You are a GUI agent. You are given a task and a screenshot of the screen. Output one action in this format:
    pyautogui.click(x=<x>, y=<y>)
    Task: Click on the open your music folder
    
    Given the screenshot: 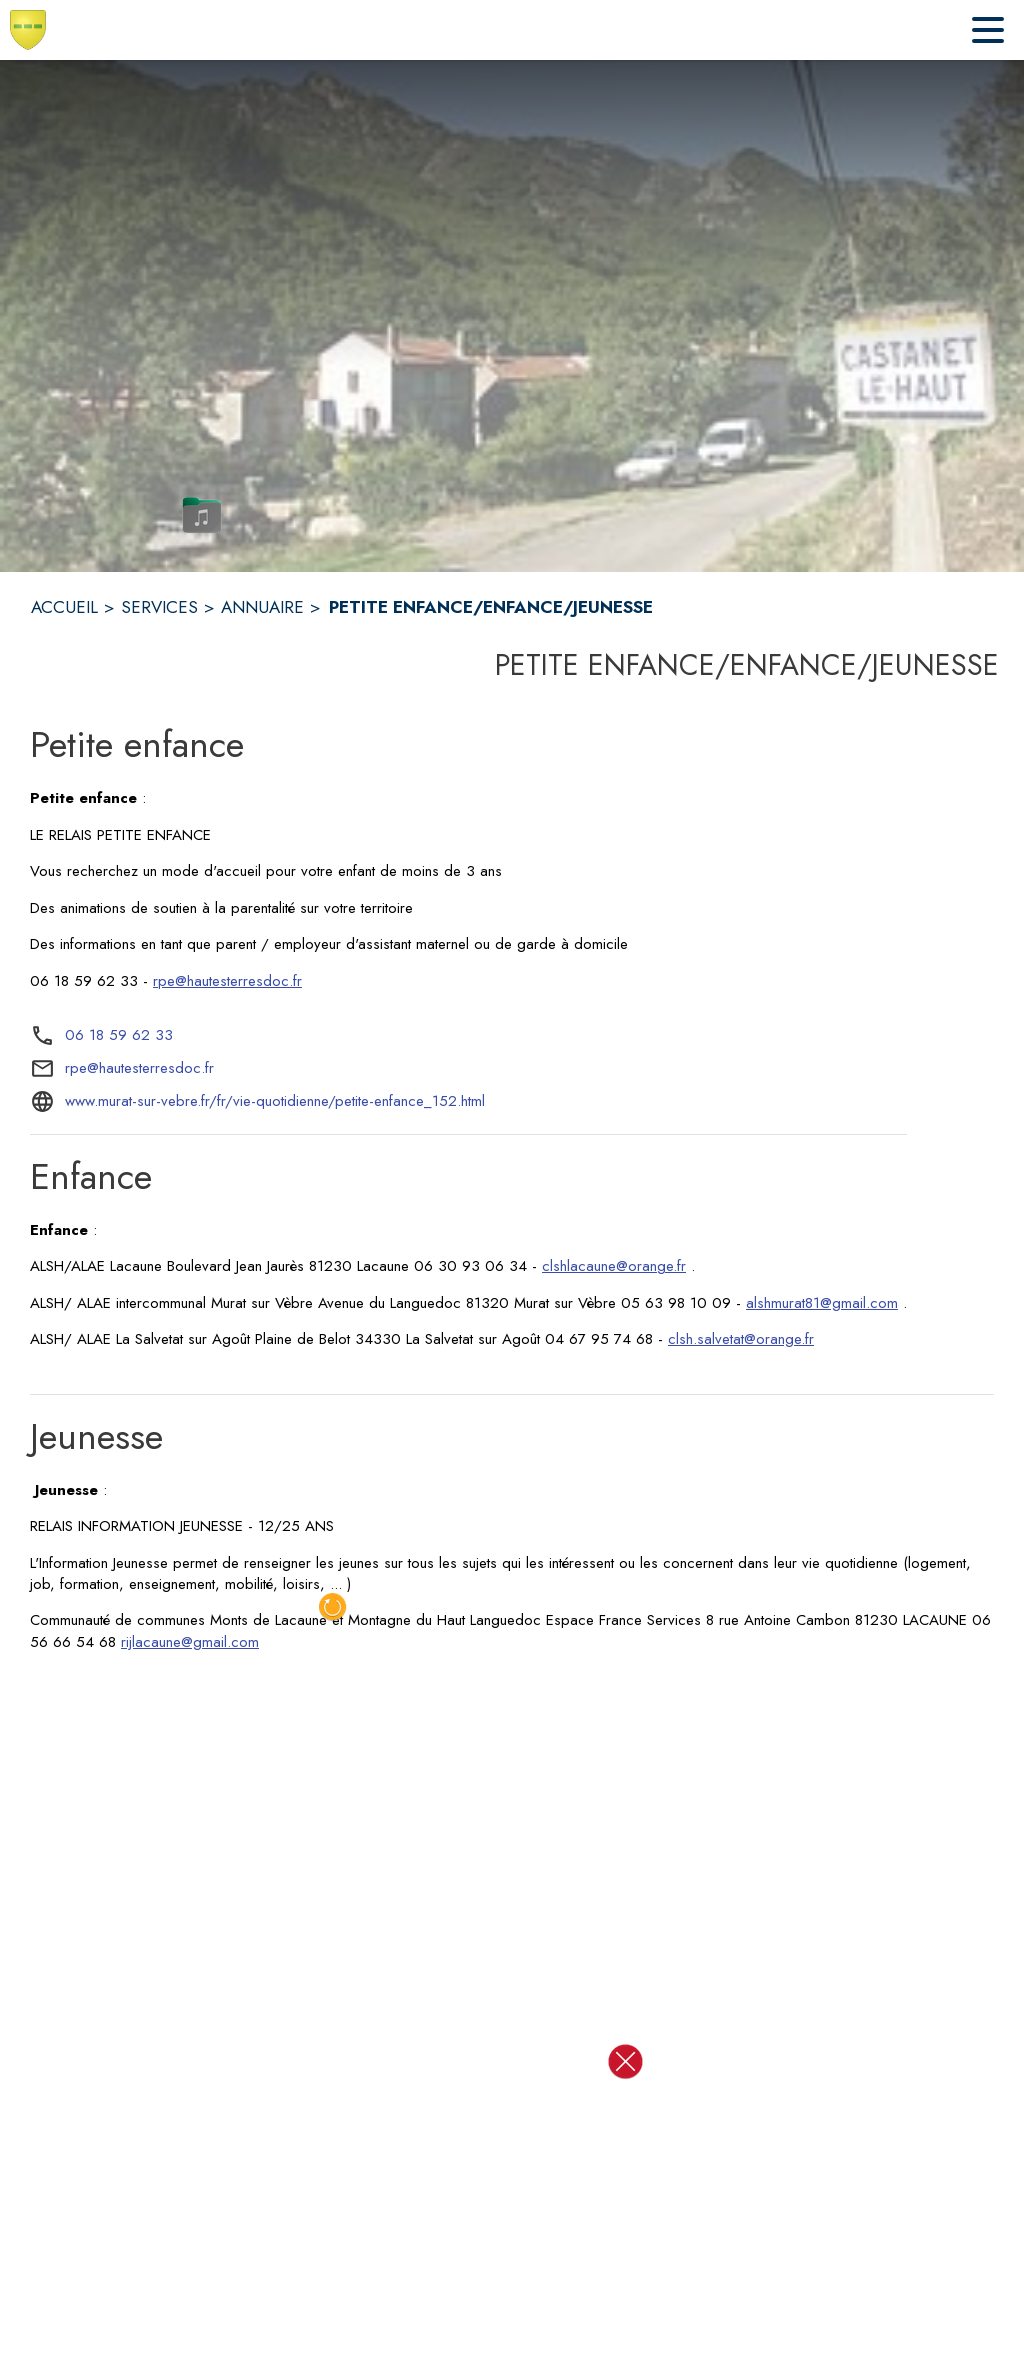 What is the action you would take?
    pyautogui.click(x=202, y=515)
    